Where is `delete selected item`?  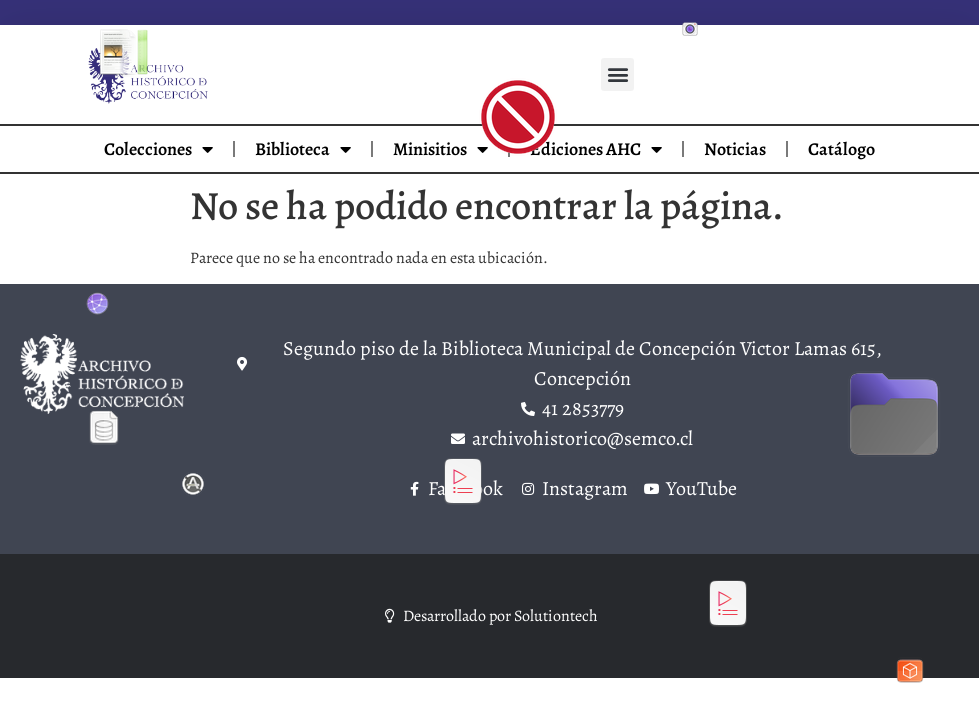 delete selected item is located at coordinates (518, 117).